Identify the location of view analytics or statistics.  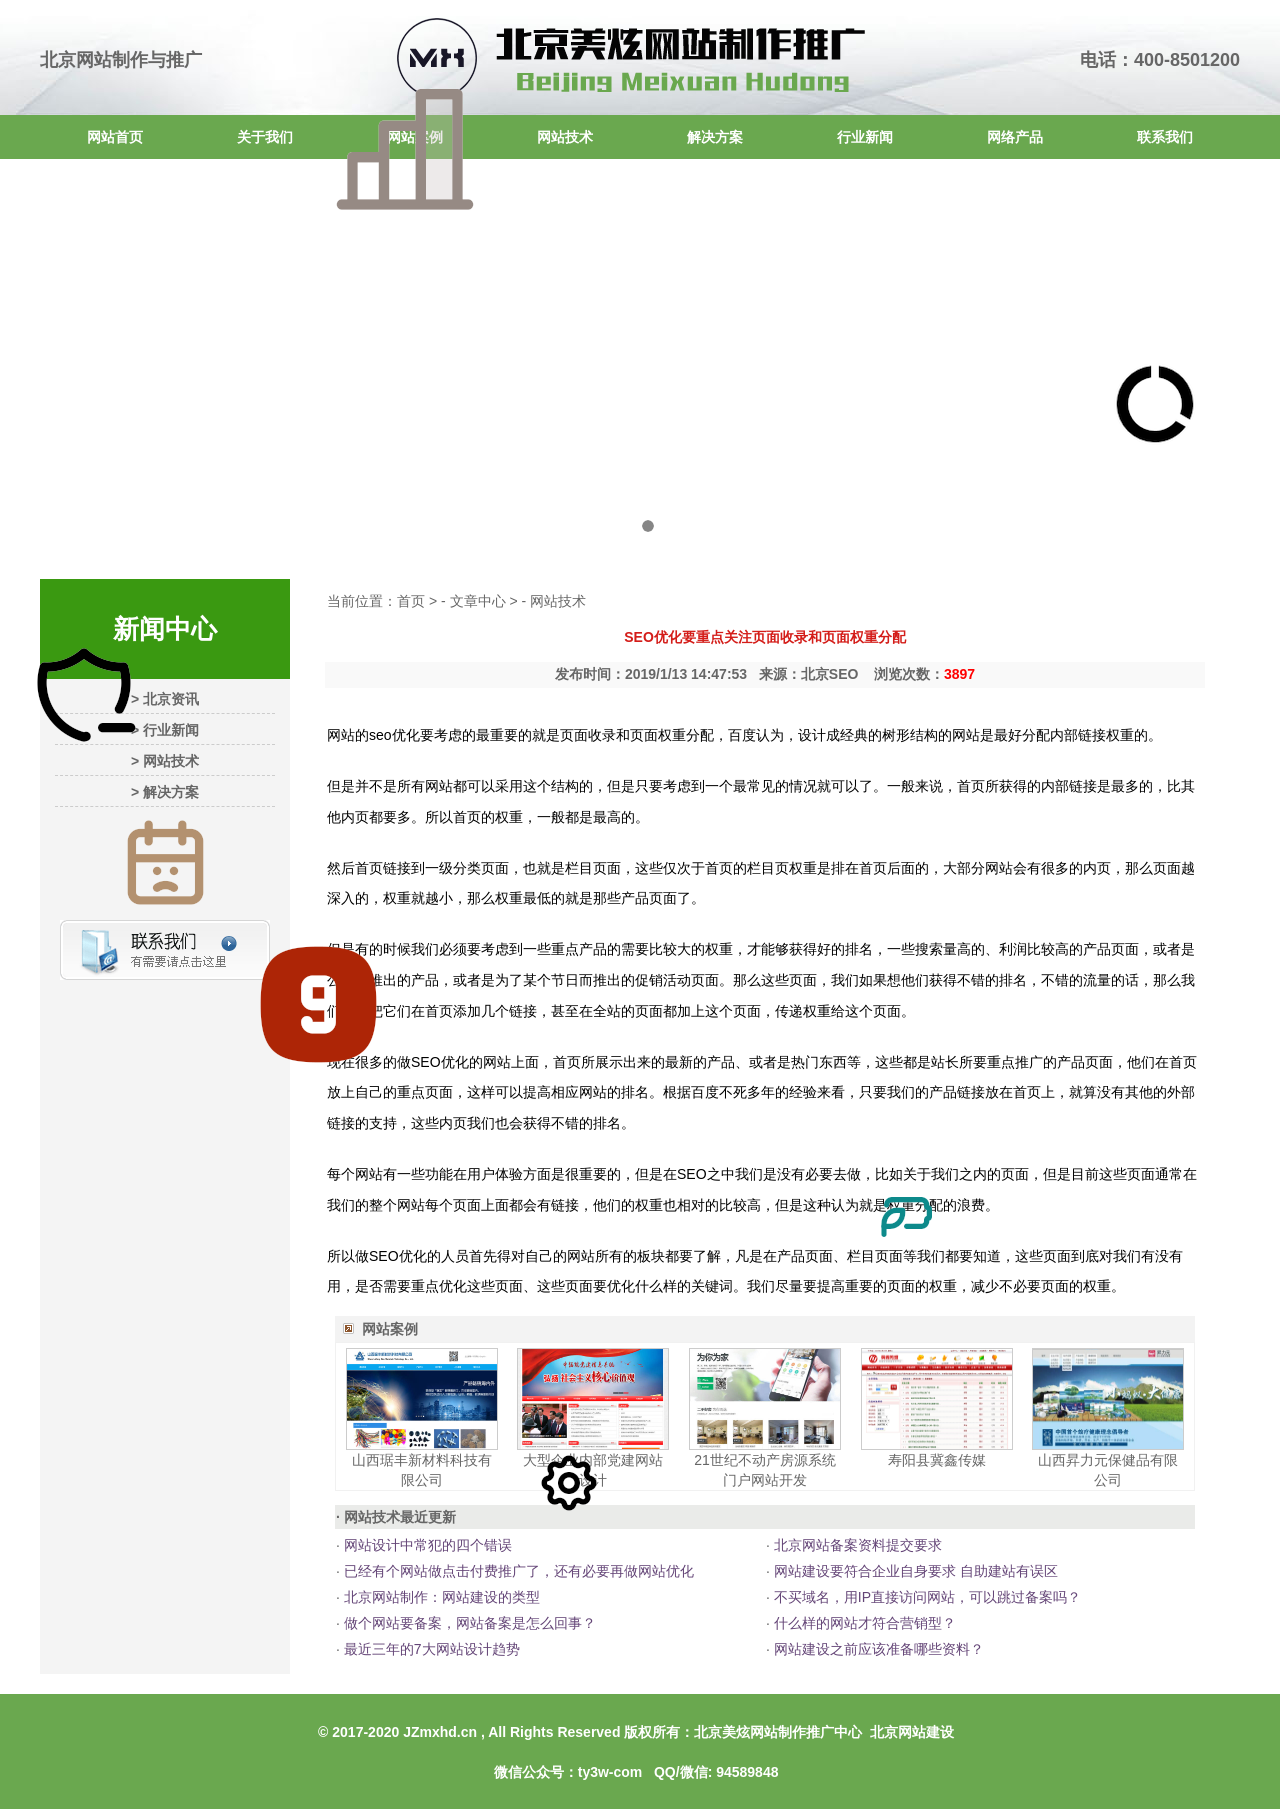
(405, 152).